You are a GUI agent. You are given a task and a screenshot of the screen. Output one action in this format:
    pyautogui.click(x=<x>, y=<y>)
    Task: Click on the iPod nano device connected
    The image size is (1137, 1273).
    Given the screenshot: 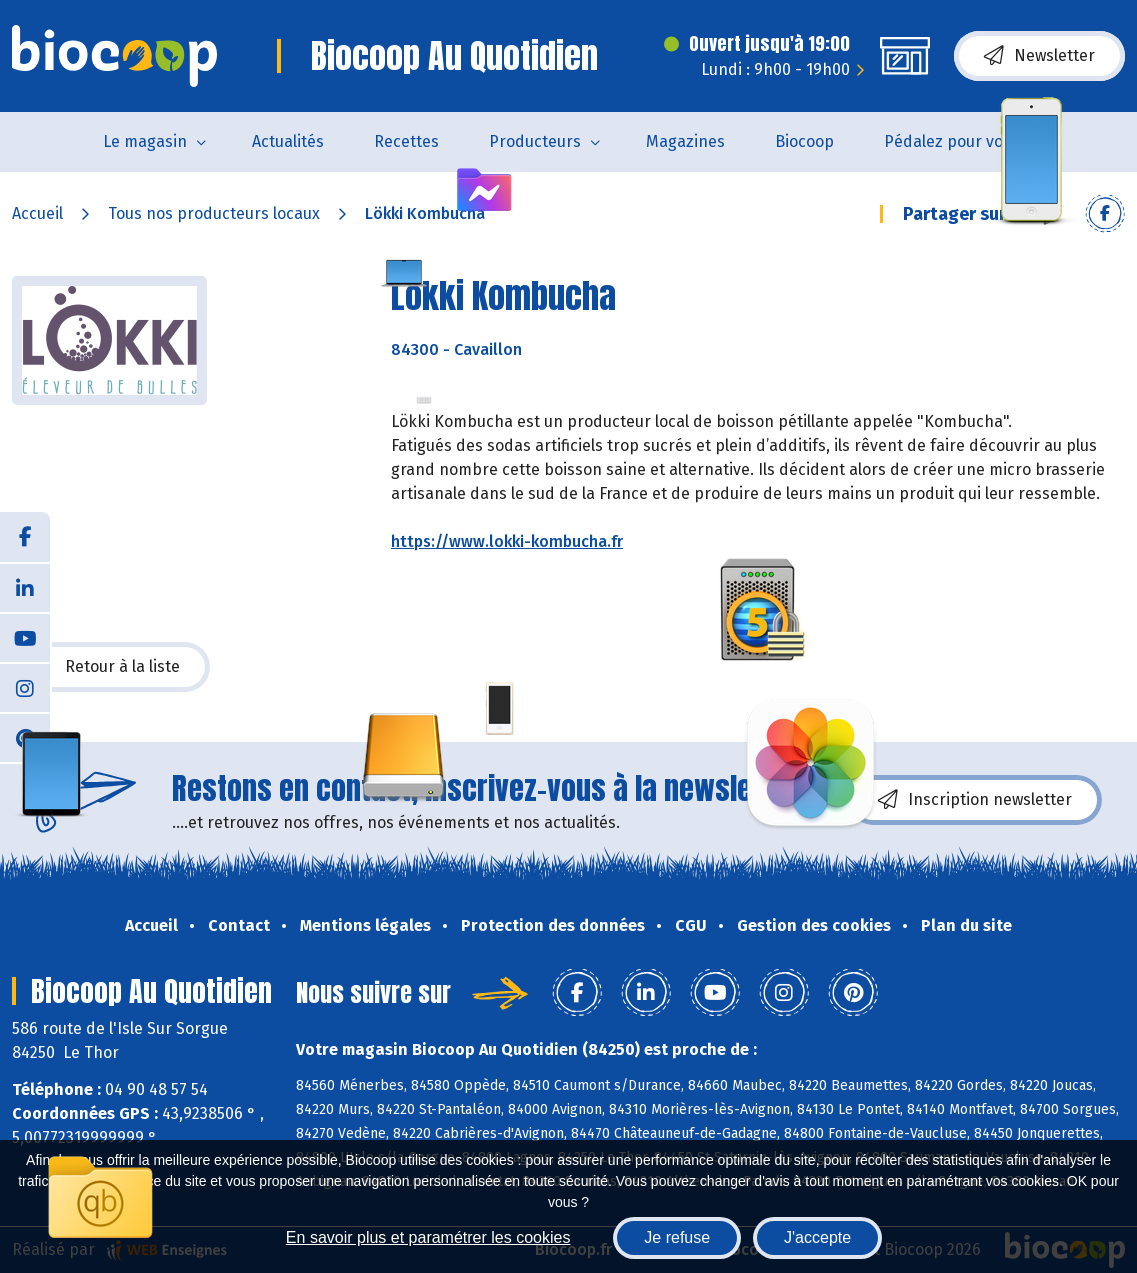 What is the action you would take?
    pyautogui.click(x=499, y=708)
    